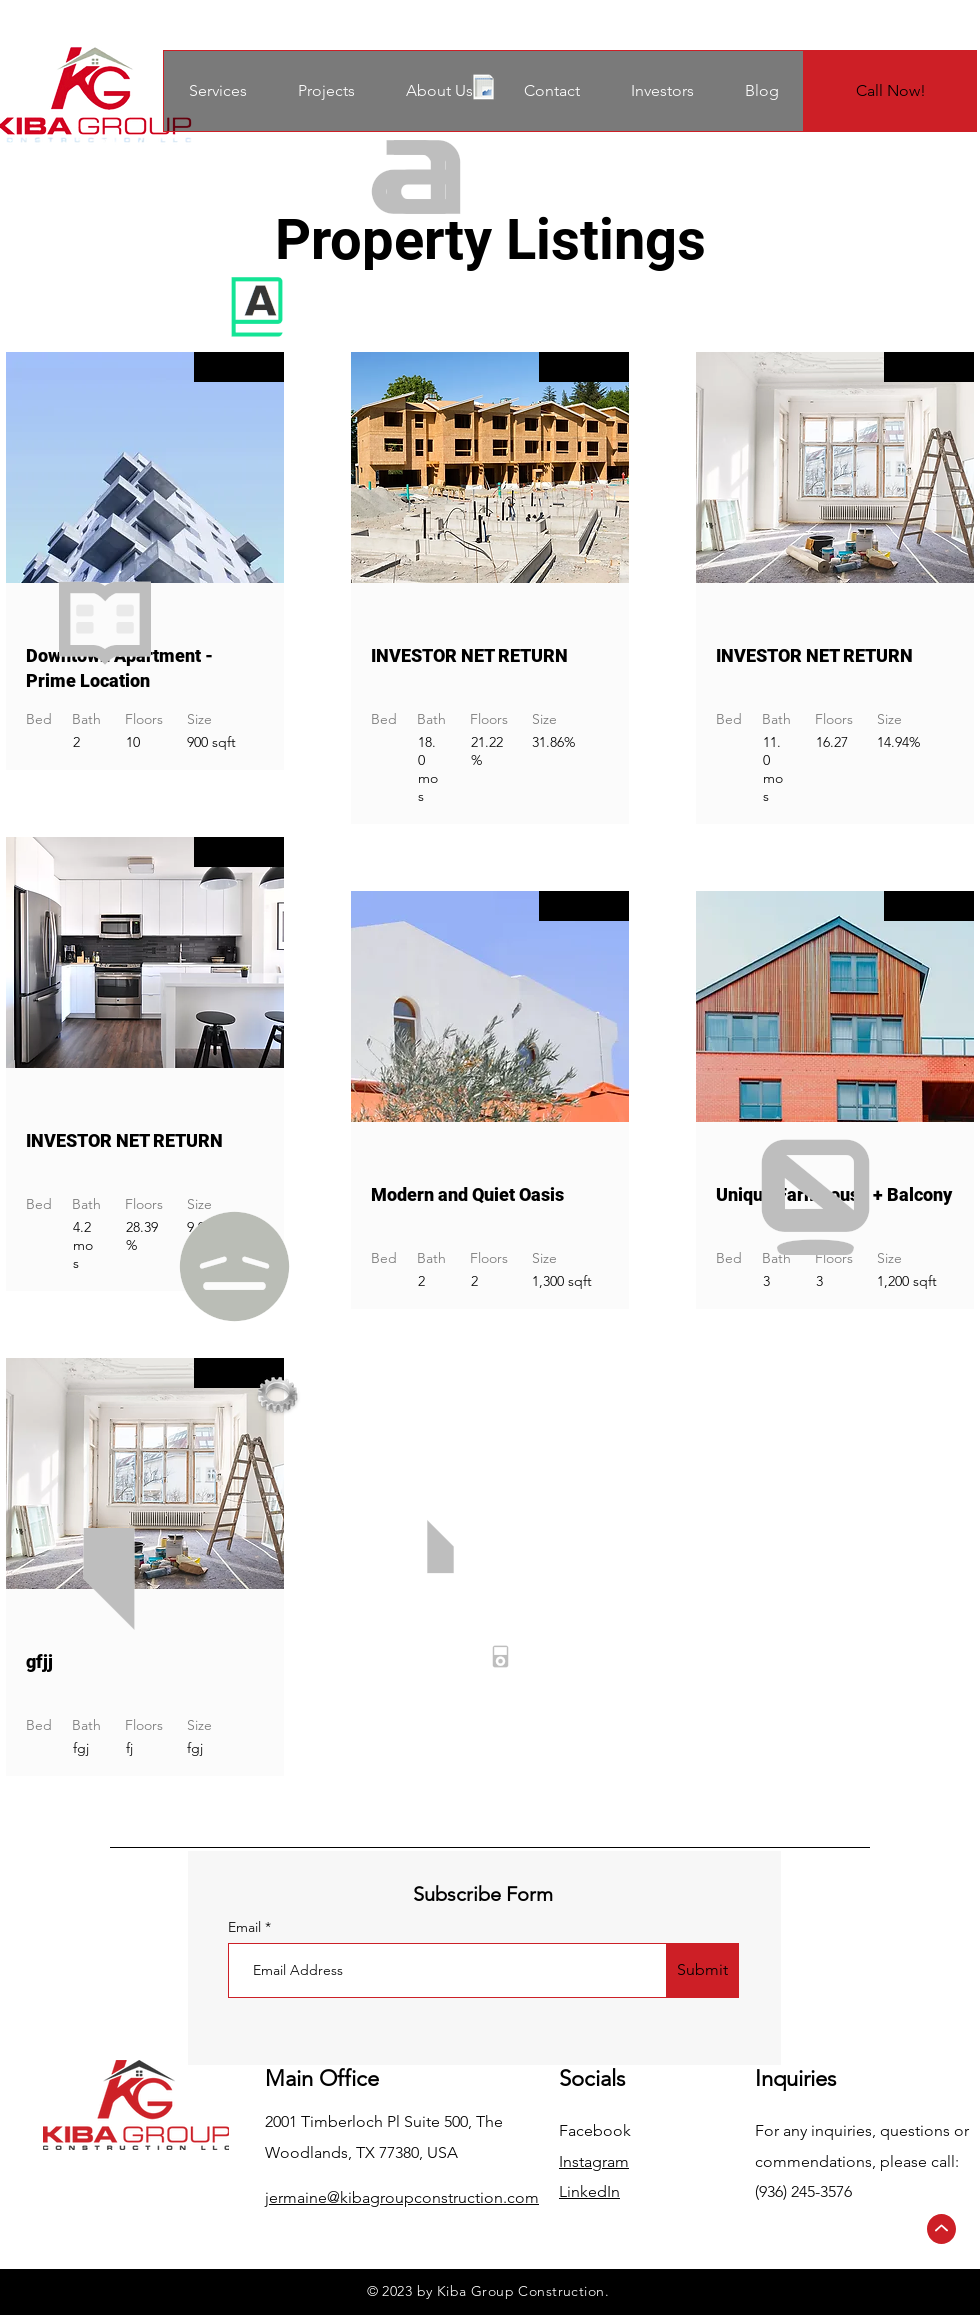 The width and height of the screenshot is (980, 2315). Describe the element at coordinates (416, 177) in the screenshot. I see `apply bold formatting to selected text` at that location.